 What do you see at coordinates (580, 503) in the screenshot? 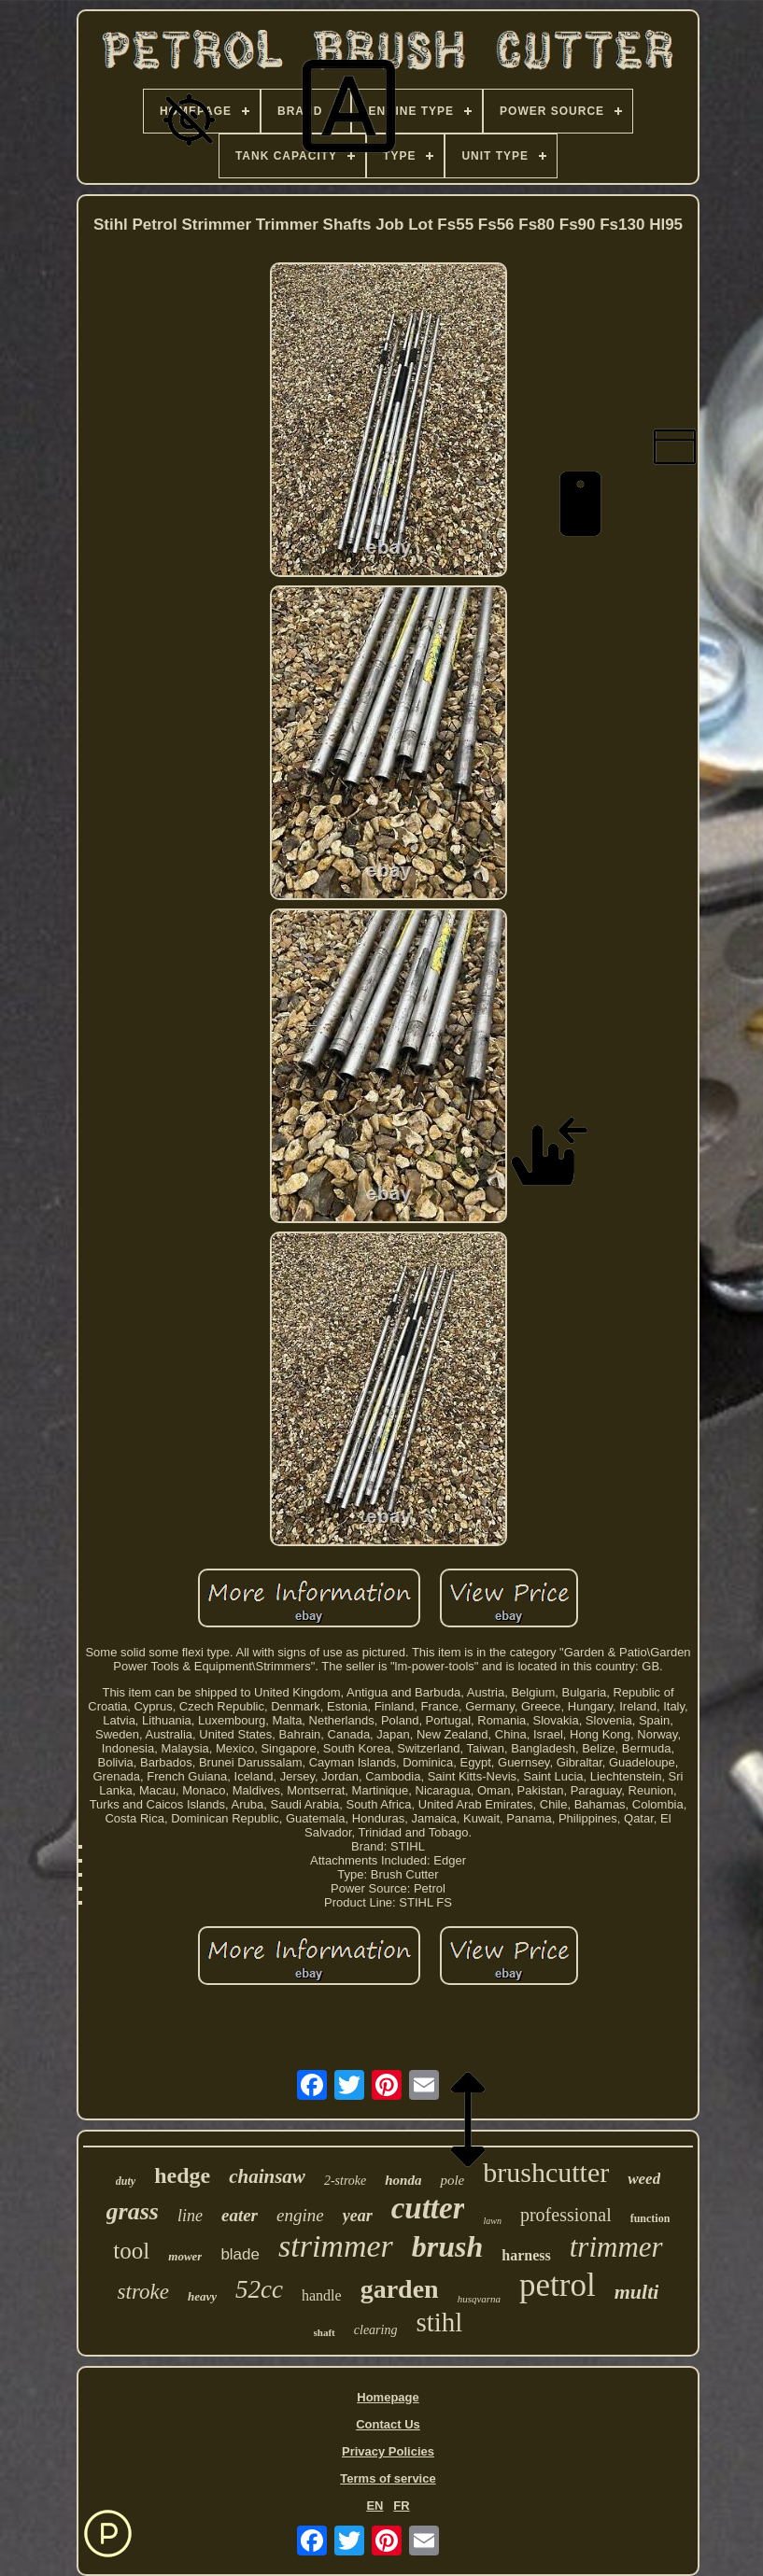
I see `access device camera from mobile` at bounding box center [580, 503].